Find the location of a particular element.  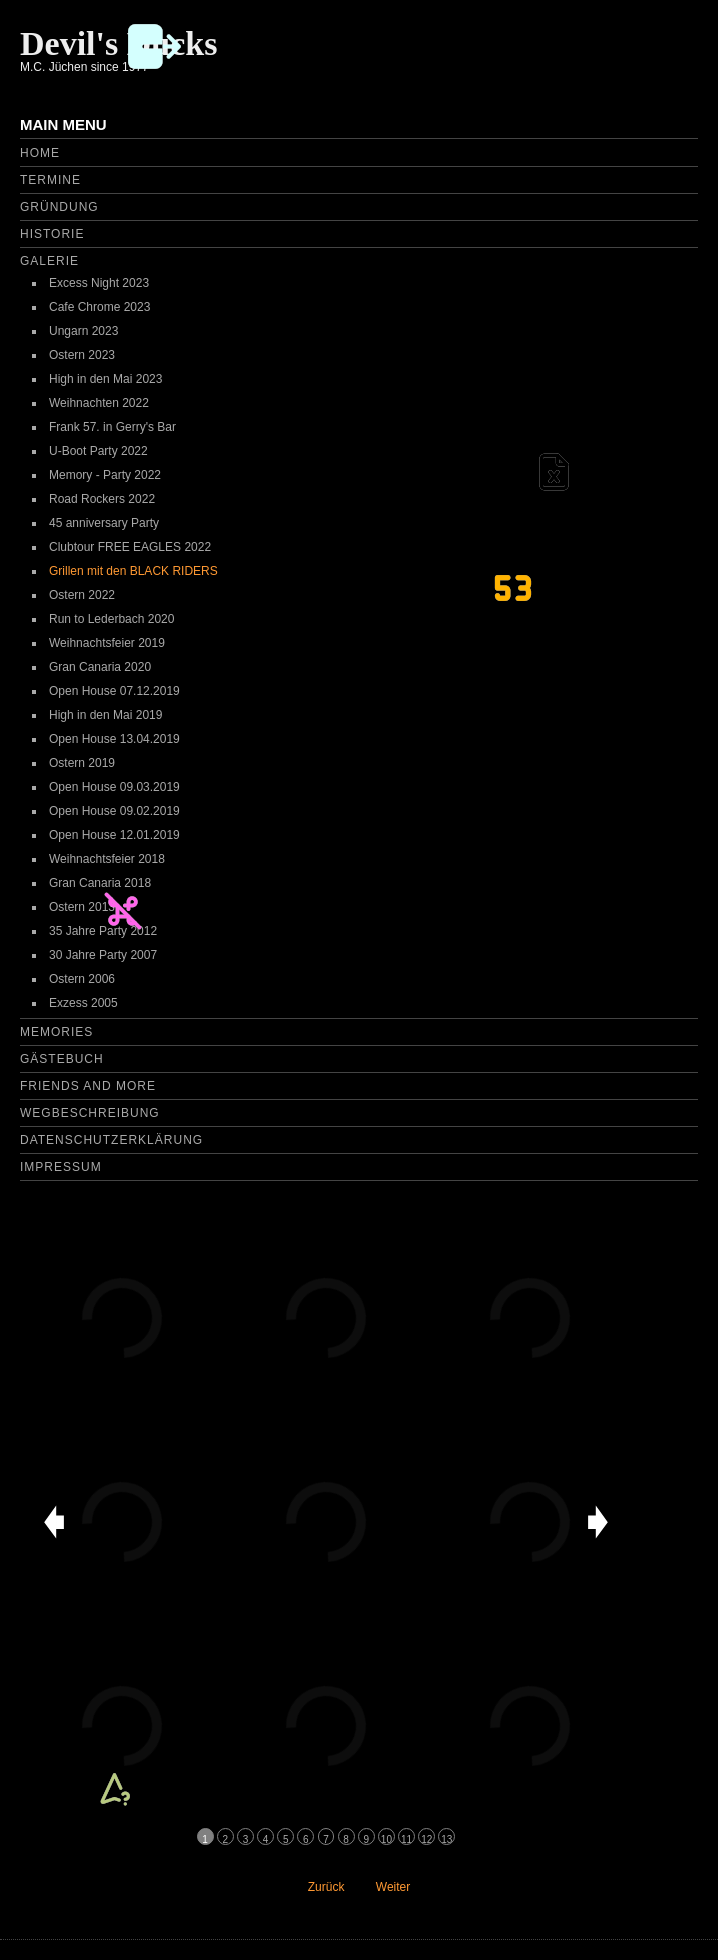

remove or delete a file is located at coordinates (554, 472).